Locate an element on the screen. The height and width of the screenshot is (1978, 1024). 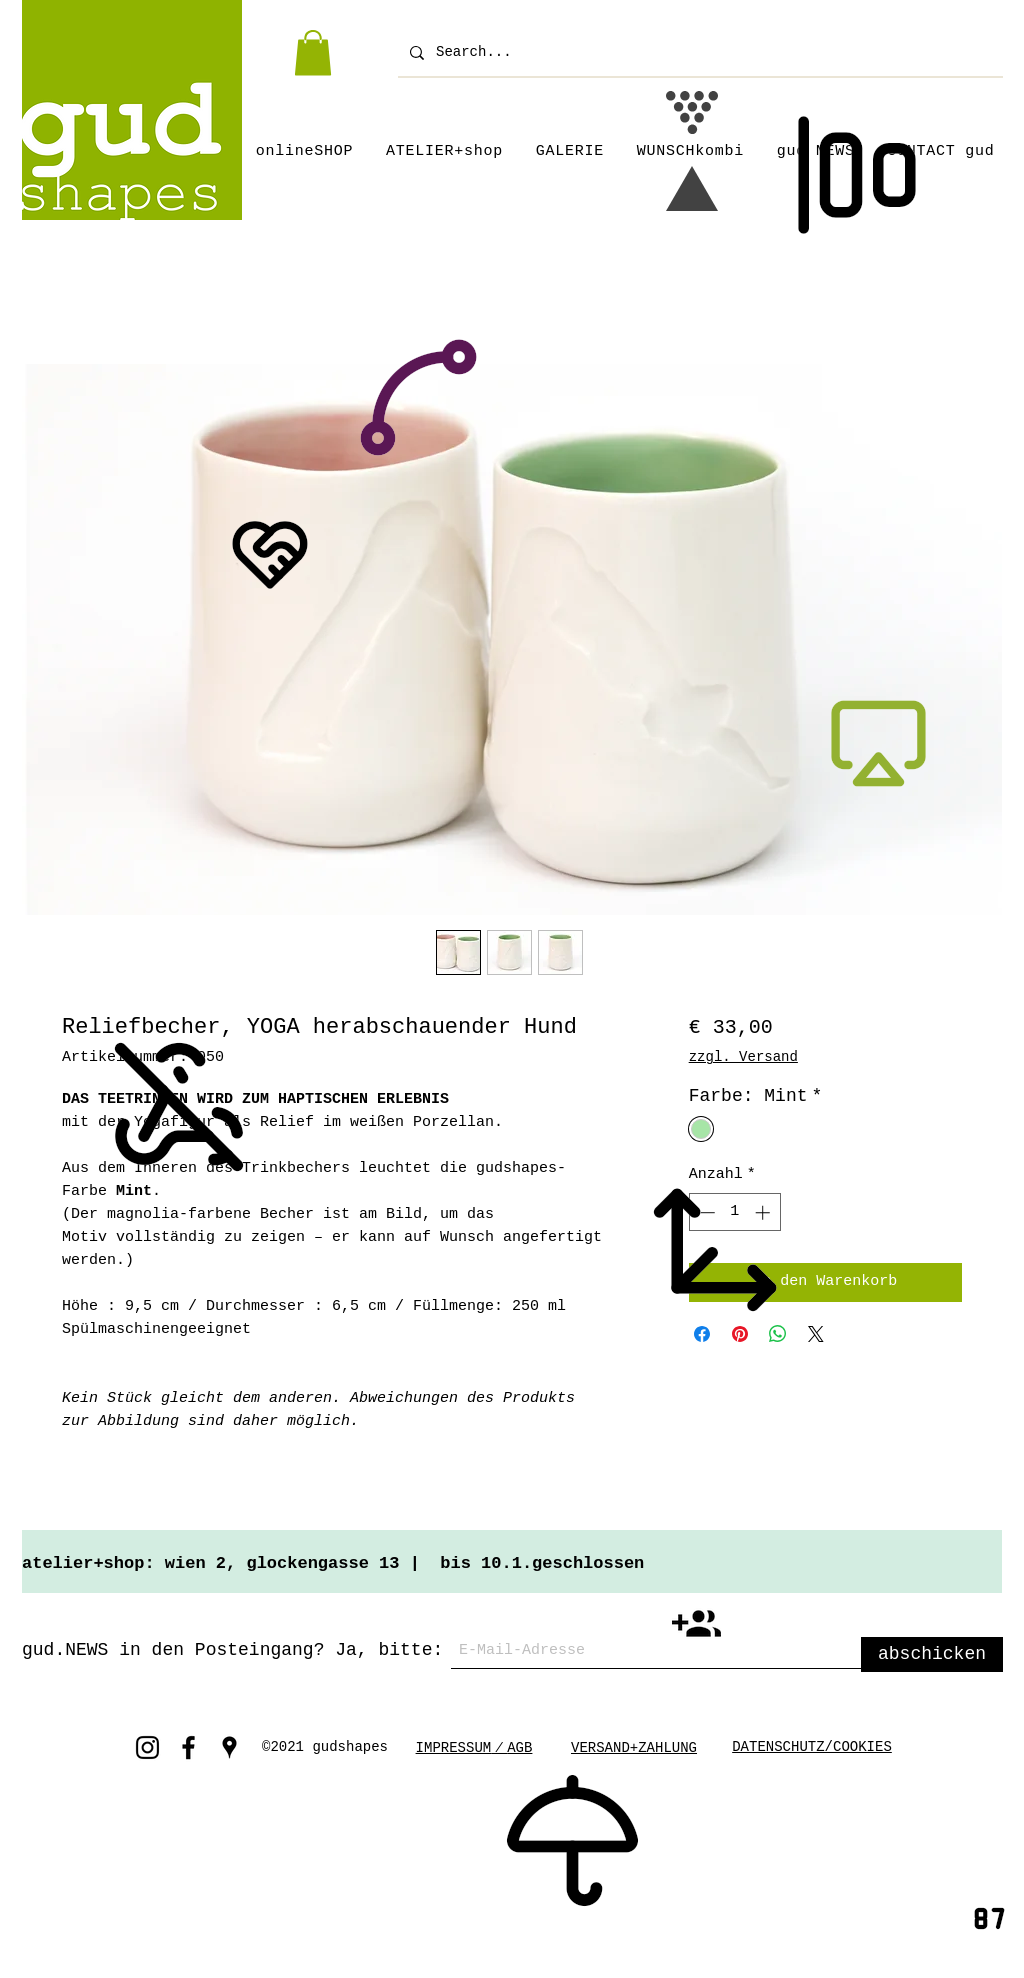
add a new member to a group is located at coordinates (696, 1624).